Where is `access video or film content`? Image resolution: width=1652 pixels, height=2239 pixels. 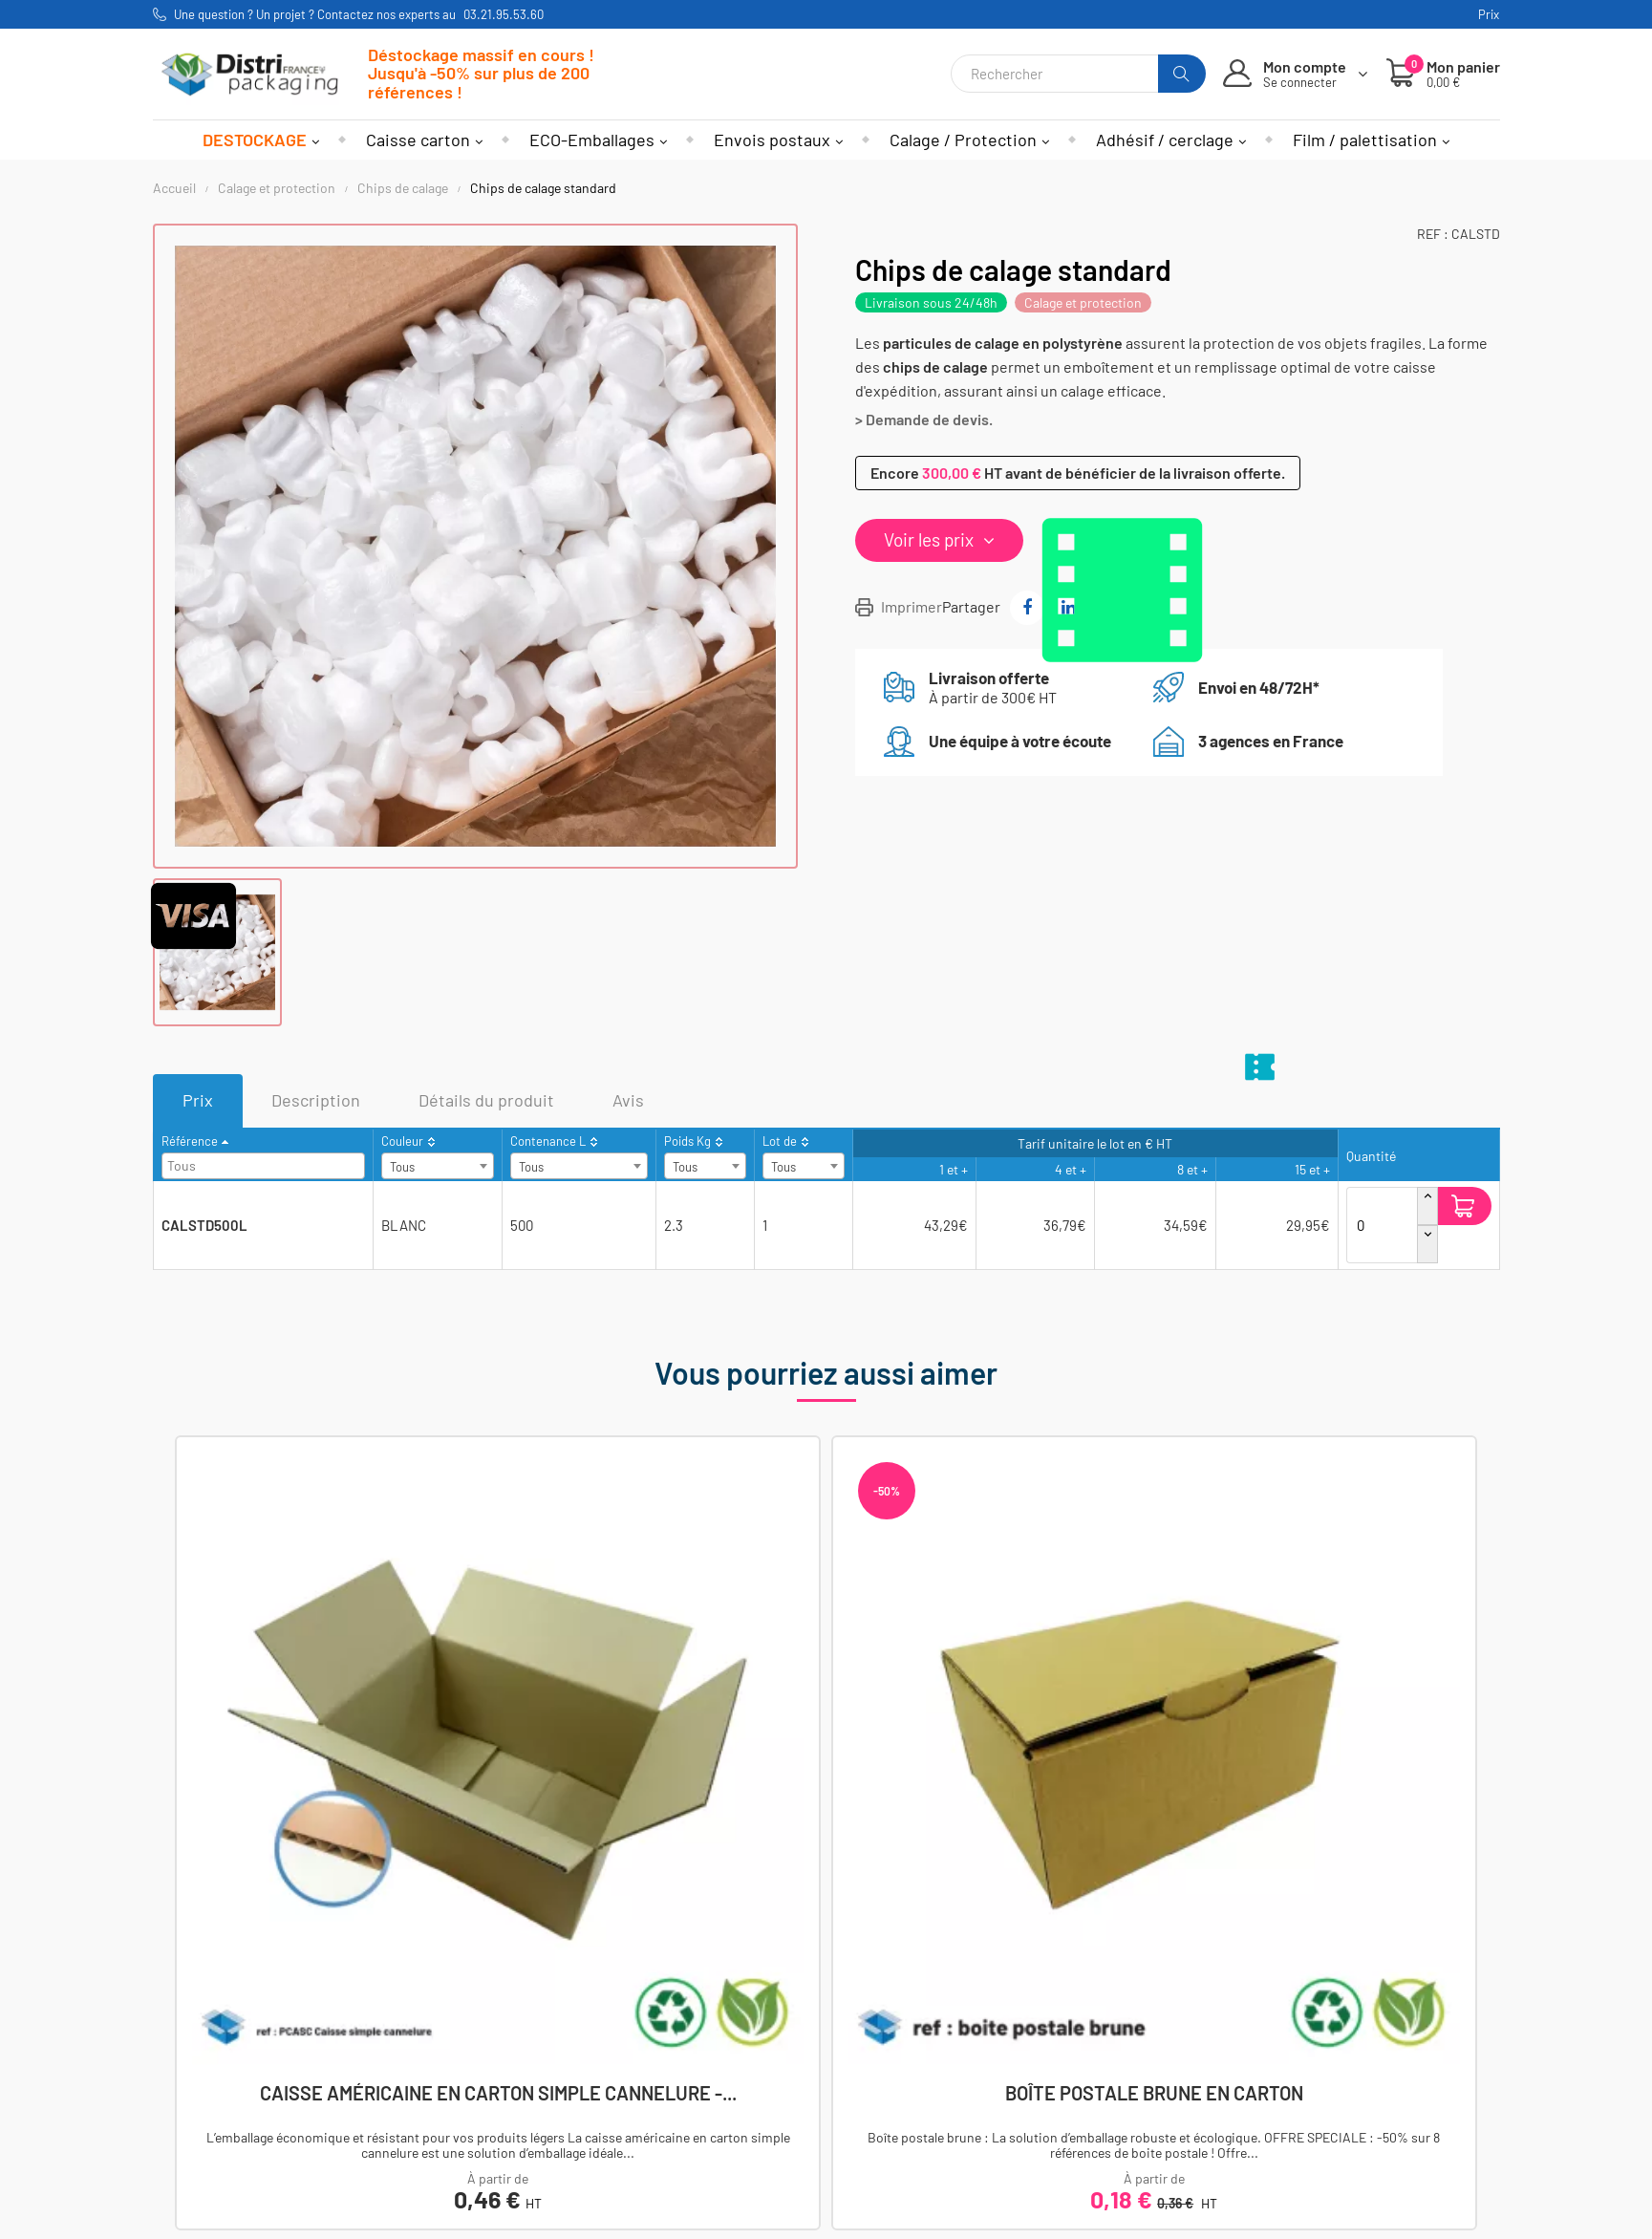
access video or film content is located at coordinates (1122, 590).